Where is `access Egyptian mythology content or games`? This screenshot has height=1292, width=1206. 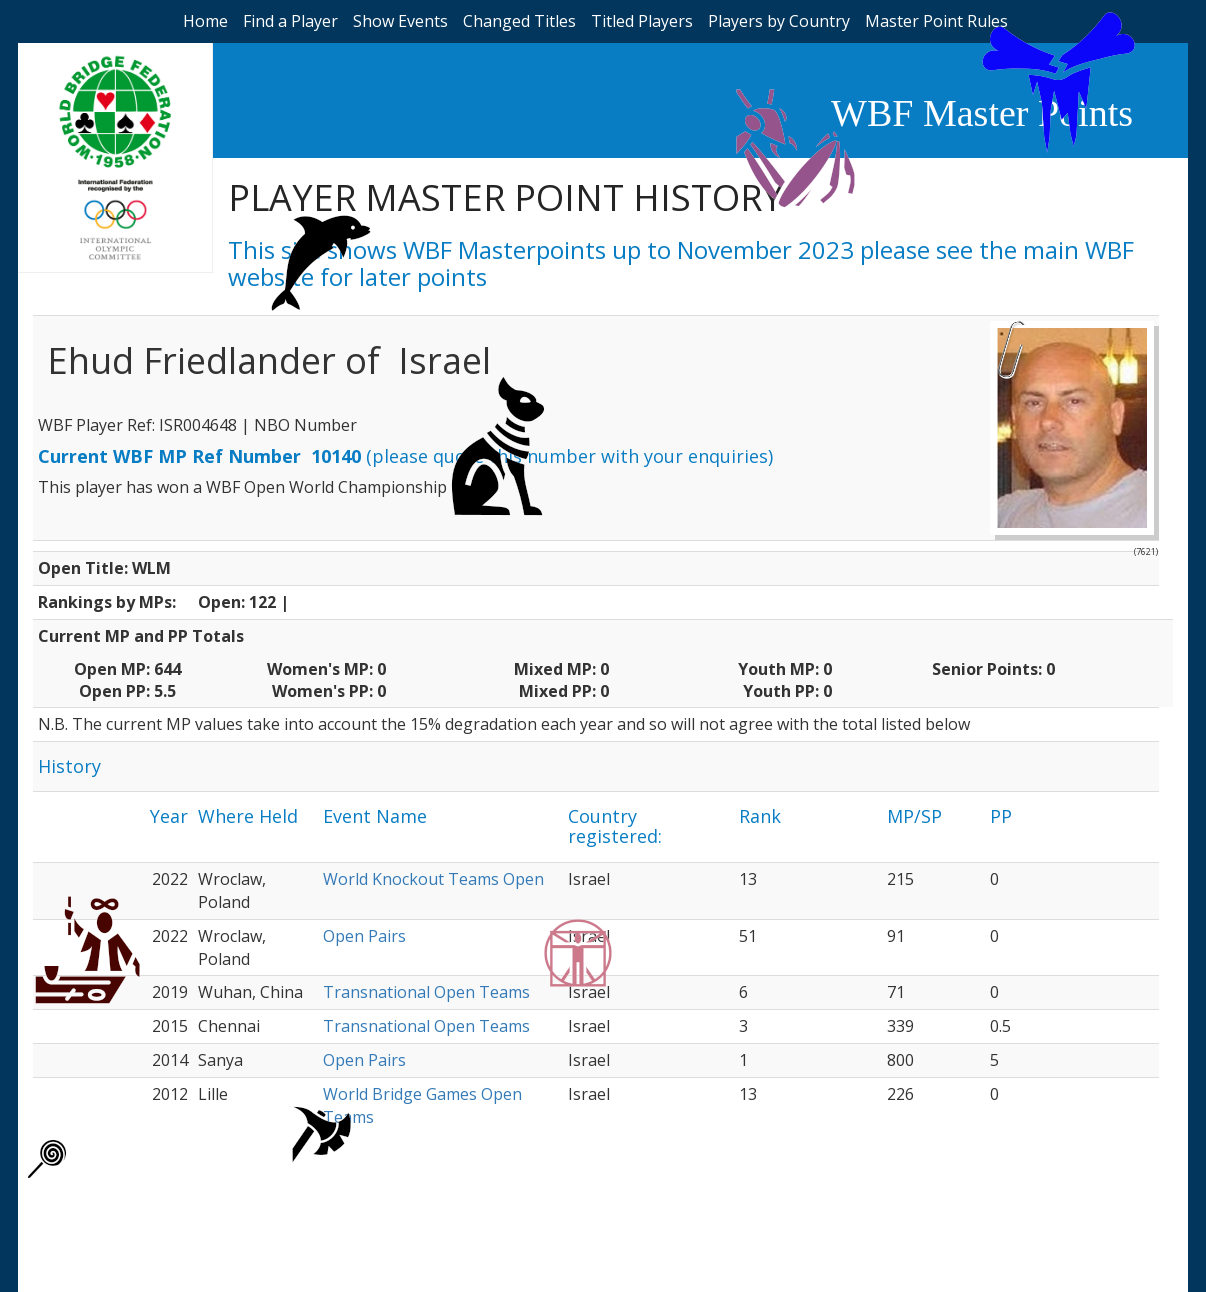
access Egyptian mythology content or games is located at coordinates (498, 446).